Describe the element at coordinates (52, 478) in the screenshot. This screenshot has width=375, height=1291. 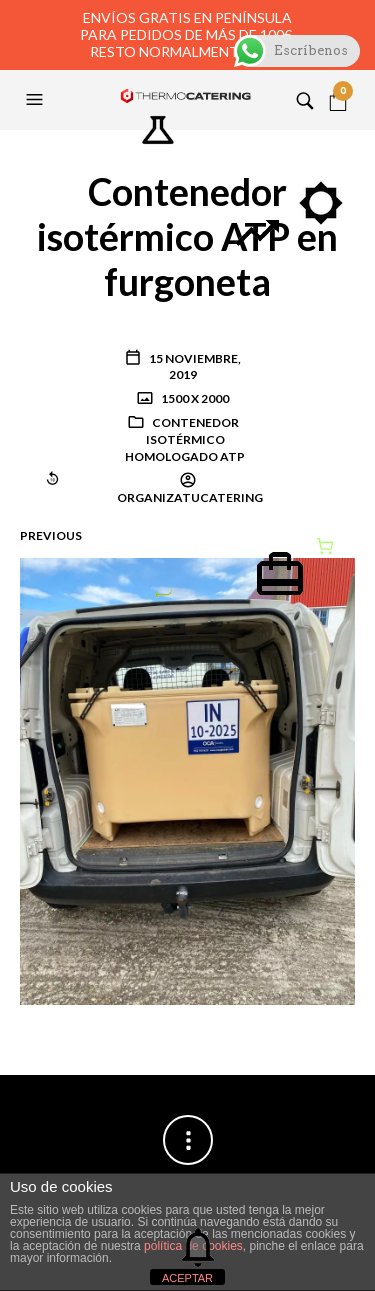
I see `rewind 10 seconds` at that location.